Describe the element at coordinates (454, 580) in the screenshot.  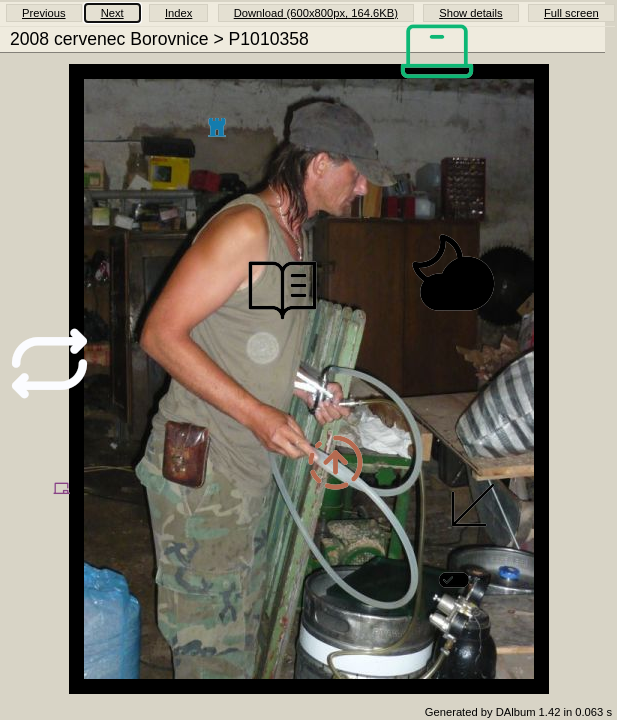
I see `toggle switch in the on or enabled state` at that location.